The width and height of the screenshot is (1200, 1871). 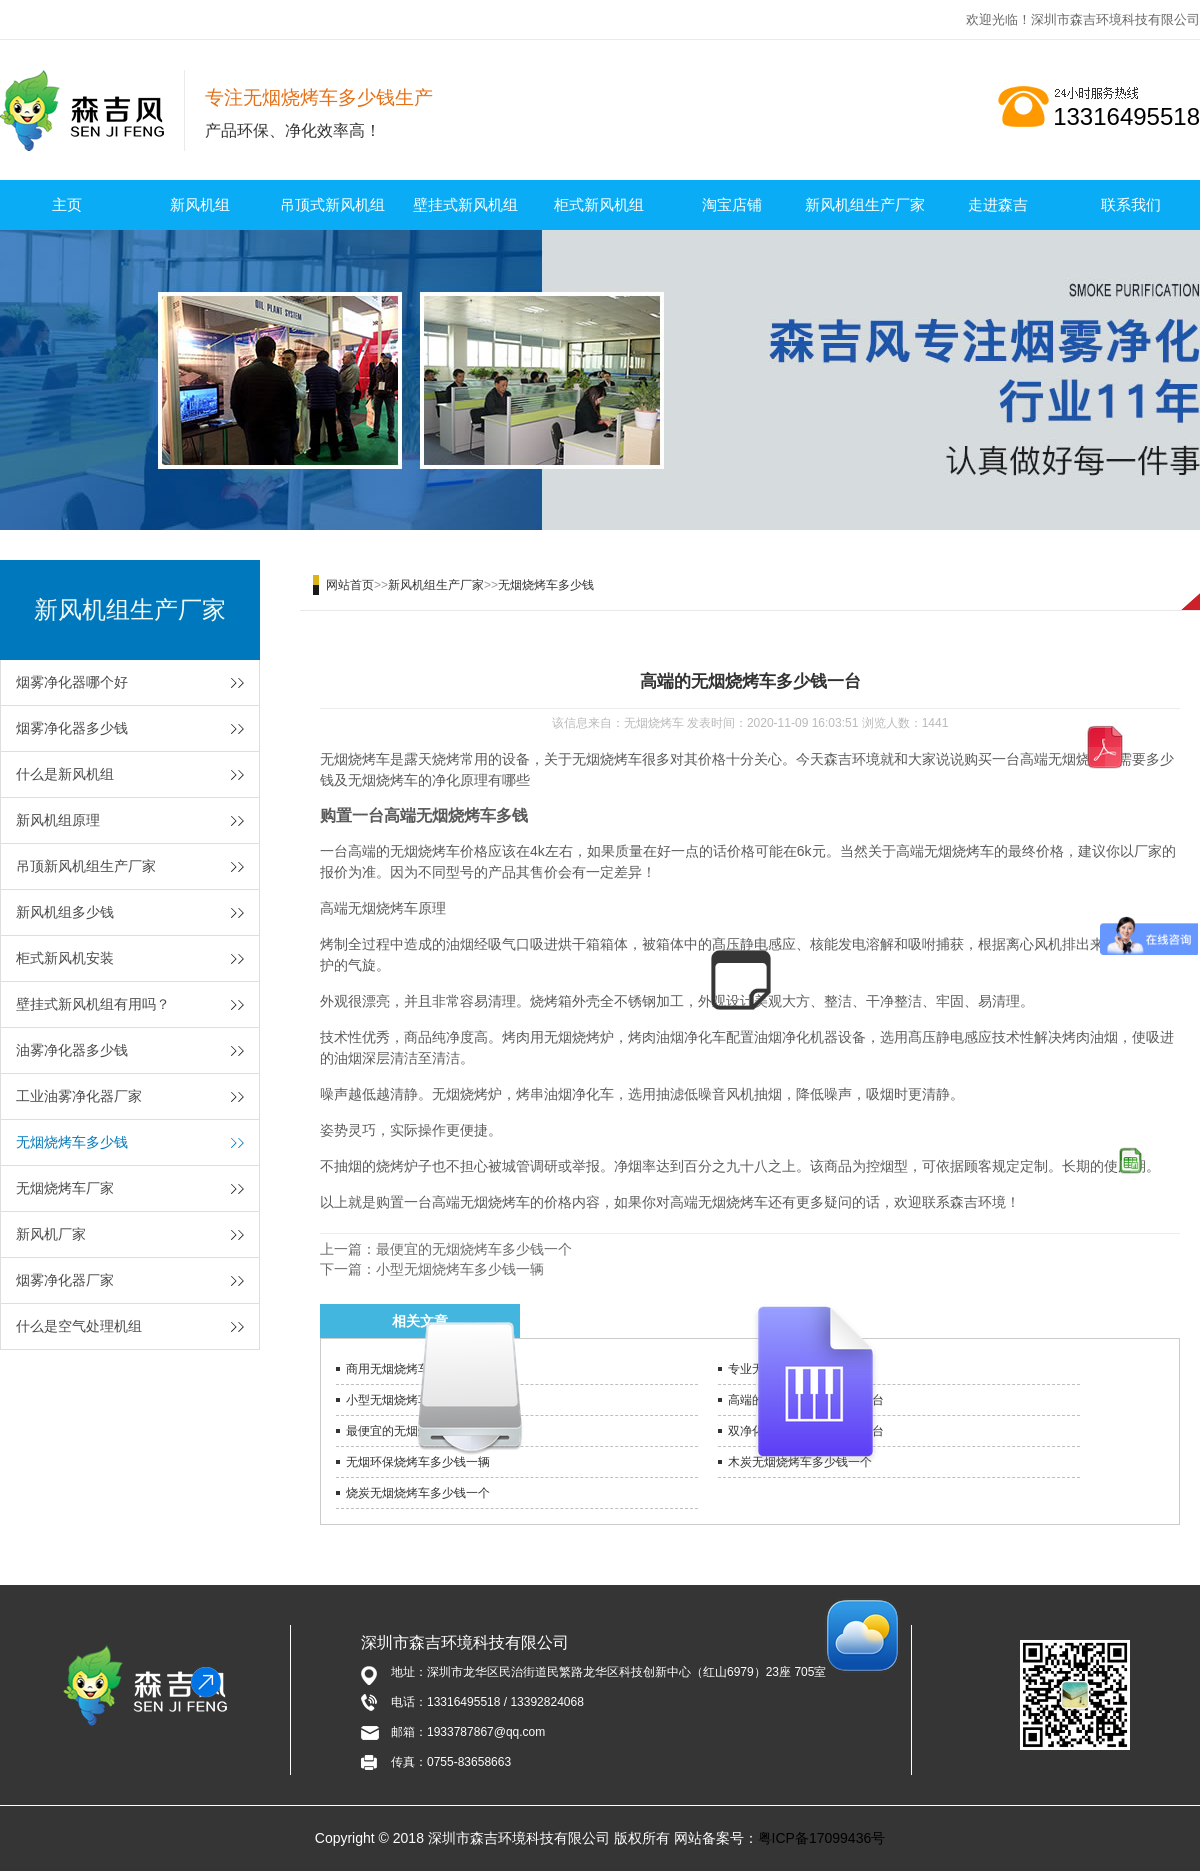 I want to click on open the weather app, so click(x=862, y=1635).